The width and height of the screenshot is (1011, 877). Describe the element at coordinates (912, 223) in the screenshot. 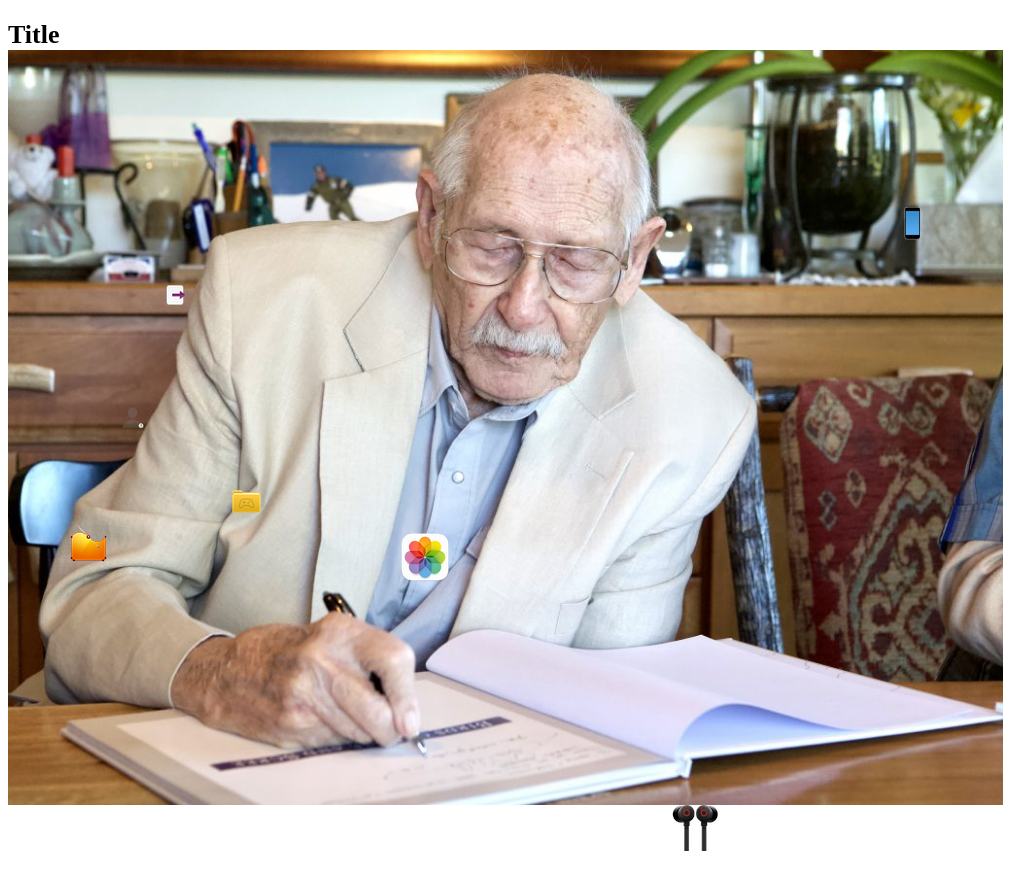

I see `indicates a connected iPhone device` at that location.